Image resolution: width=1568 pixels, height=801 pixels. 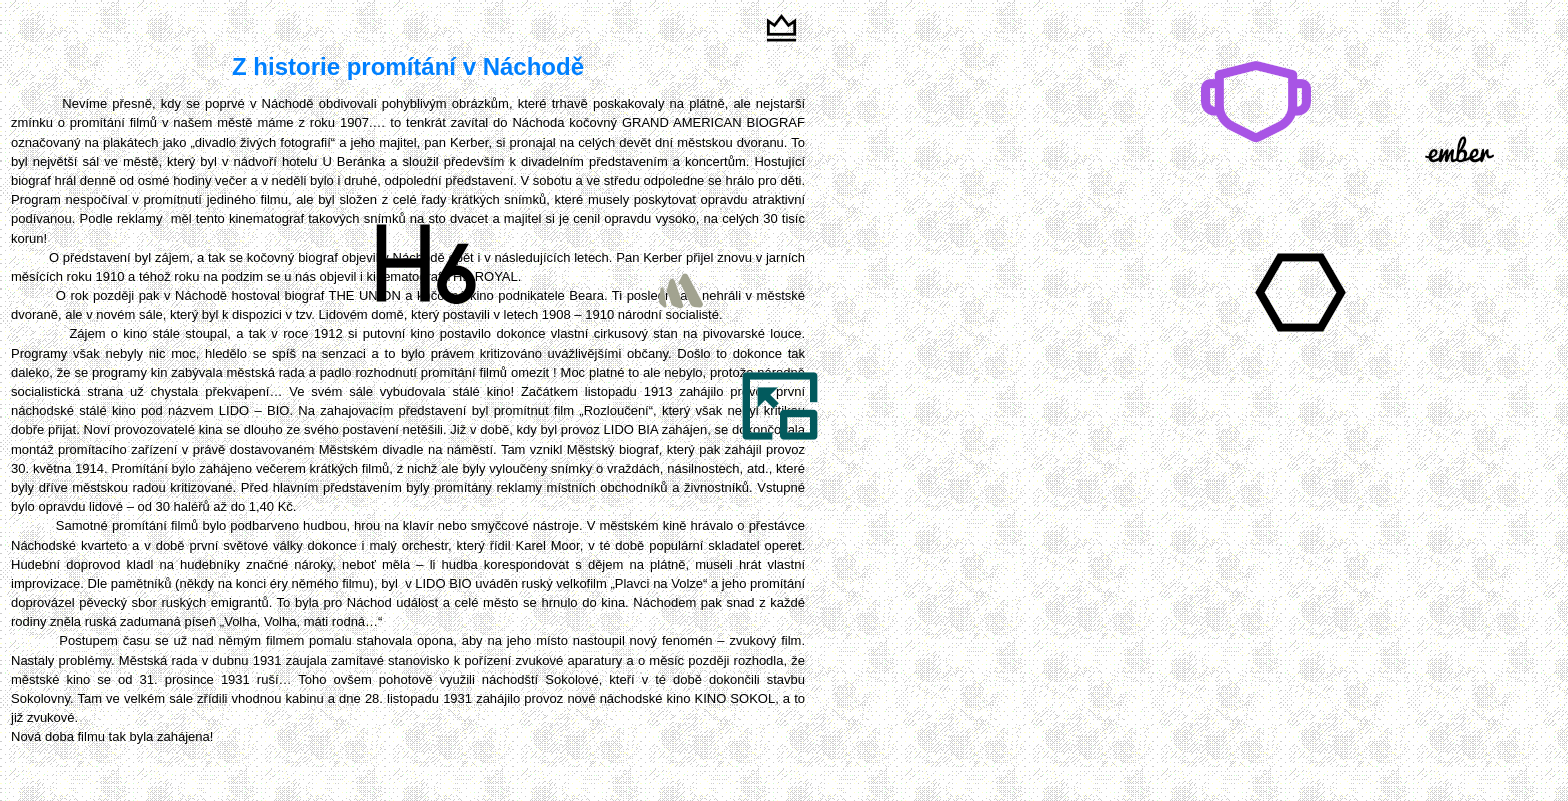 What do you see at coordinates (425, 263) in the screenshot?
I see `format text as heading level 6` at bounding box center [425, 263].